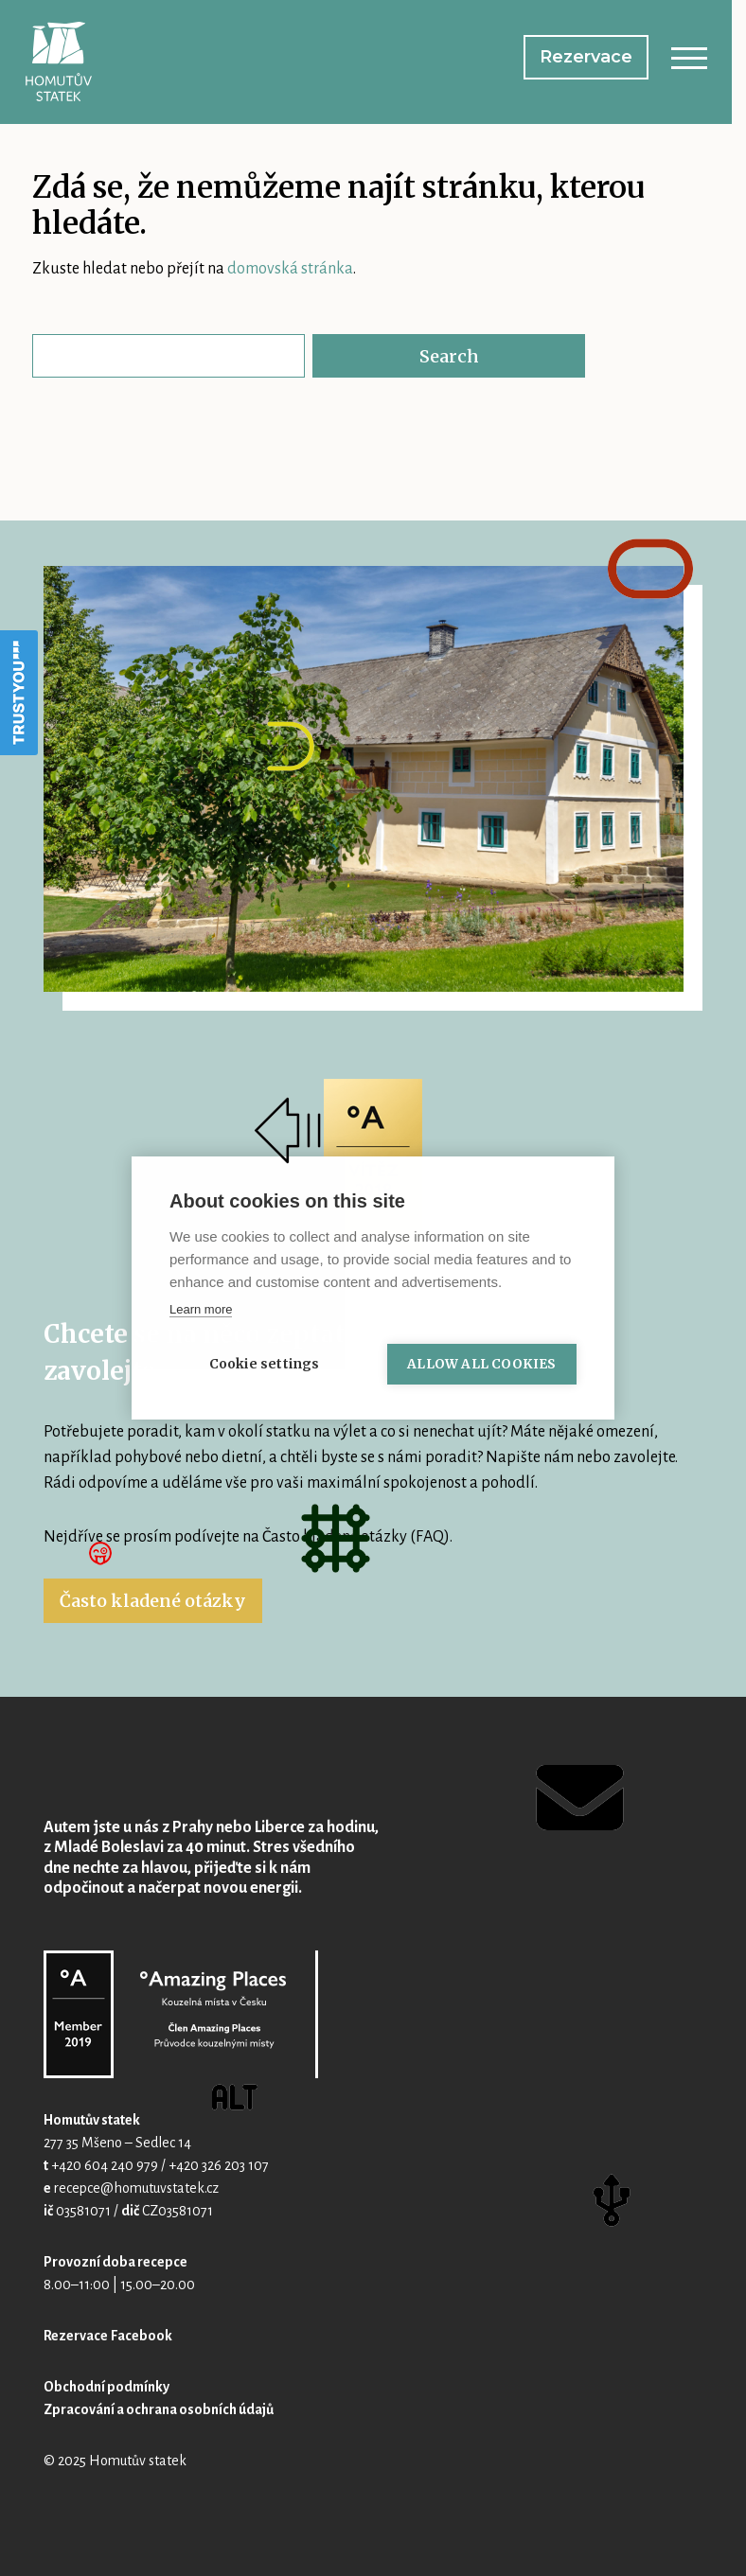 Image resolution: width=746 pixels, height=2576 pixels. Describe the element at coordinates (612, 2200) in the screenshot. I see `connect a USB device` at that location.